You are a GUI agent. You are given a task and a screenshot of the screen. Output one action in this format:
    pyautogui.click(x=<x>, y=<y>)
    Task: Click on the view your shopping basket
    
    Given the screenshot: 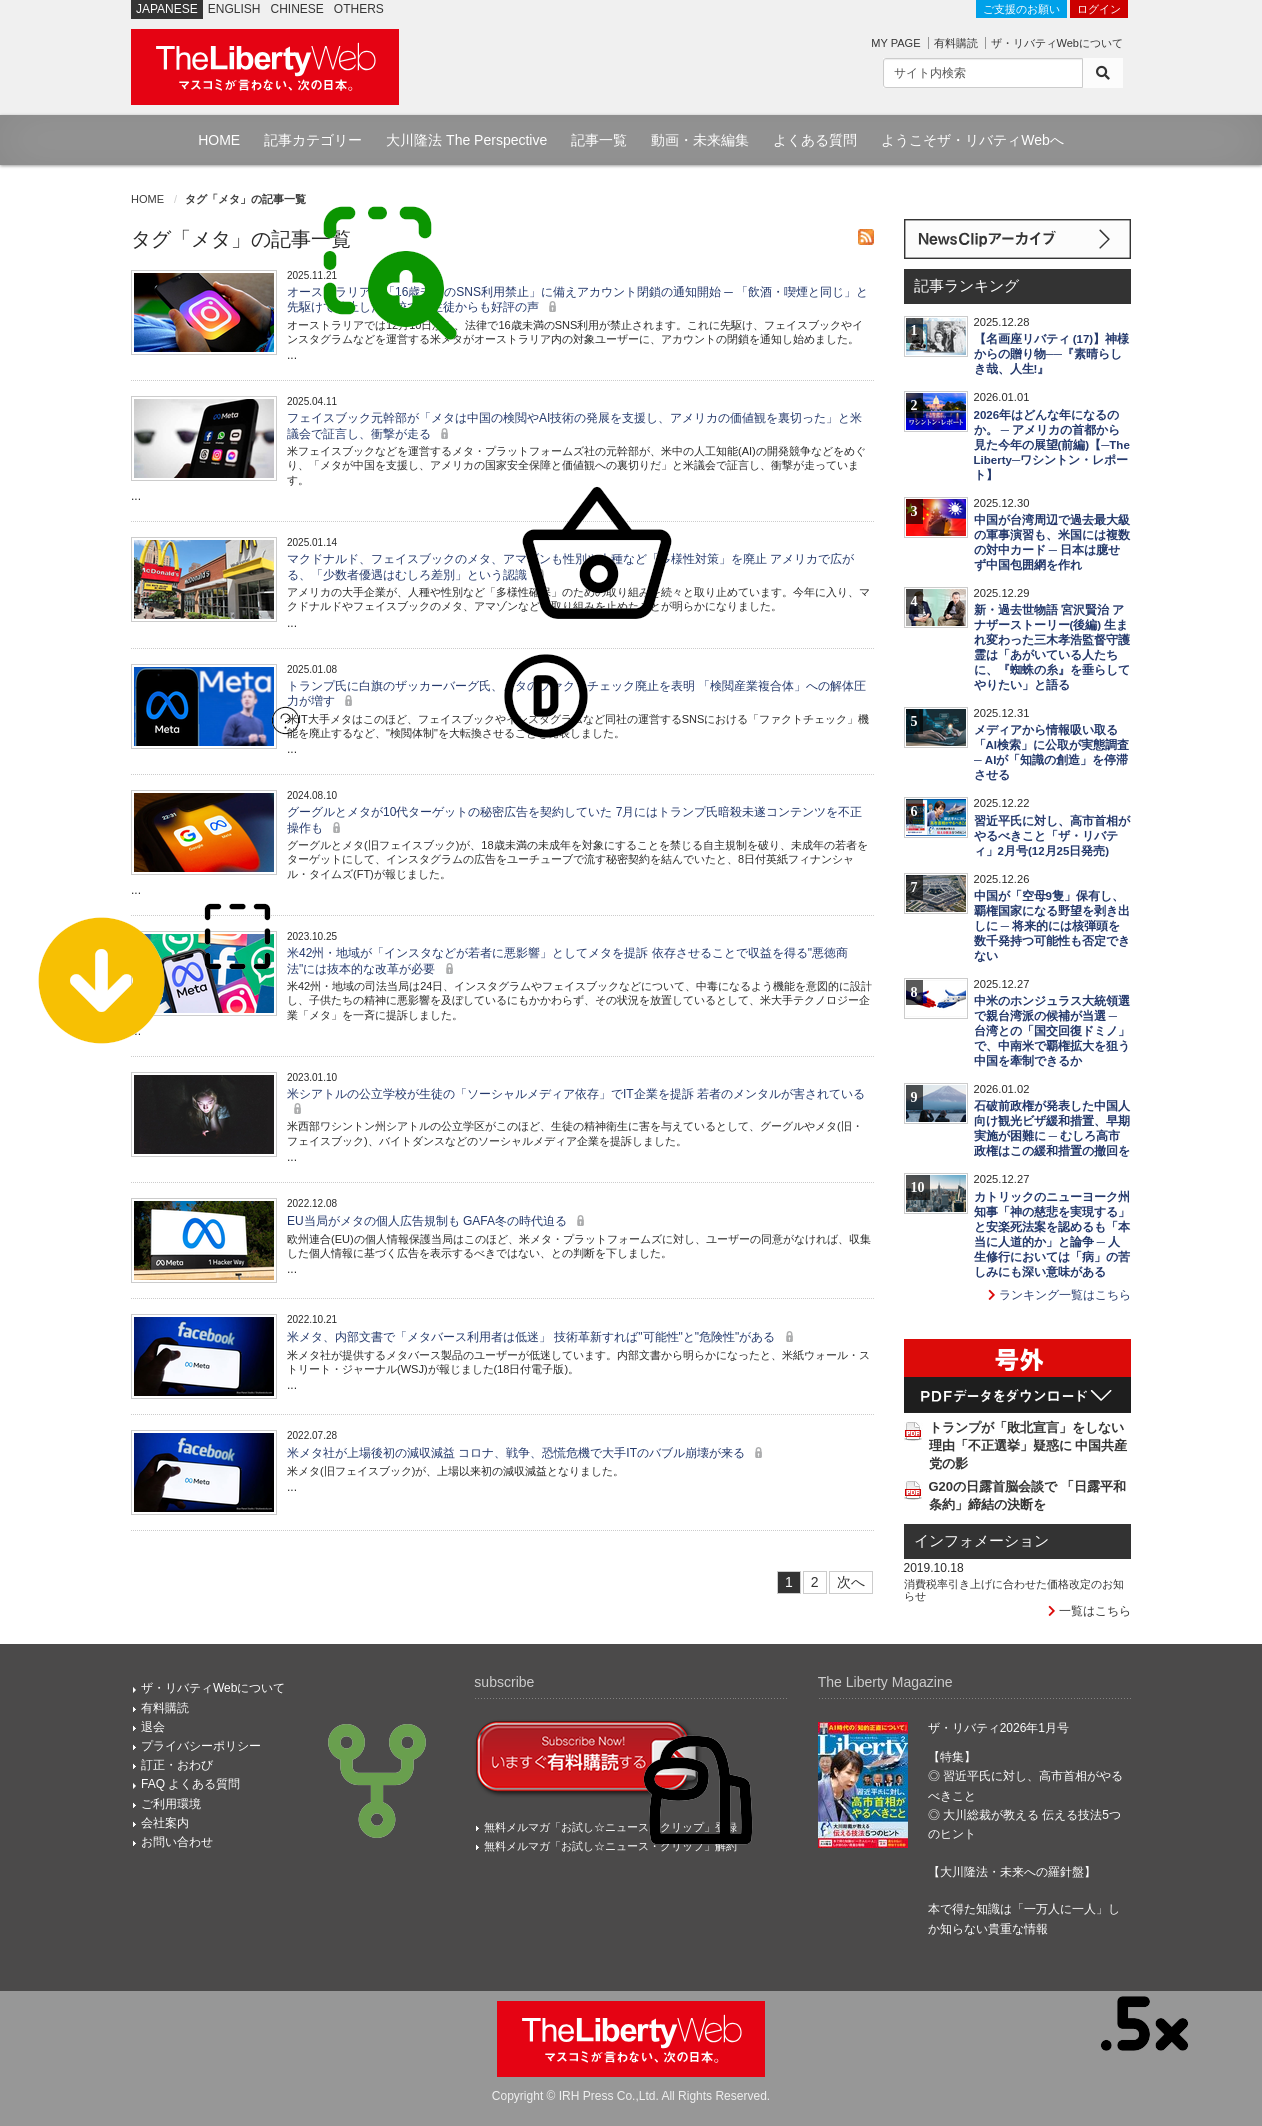 What is the action you would take?
    pyautogui.click(x=597, y=556)
    